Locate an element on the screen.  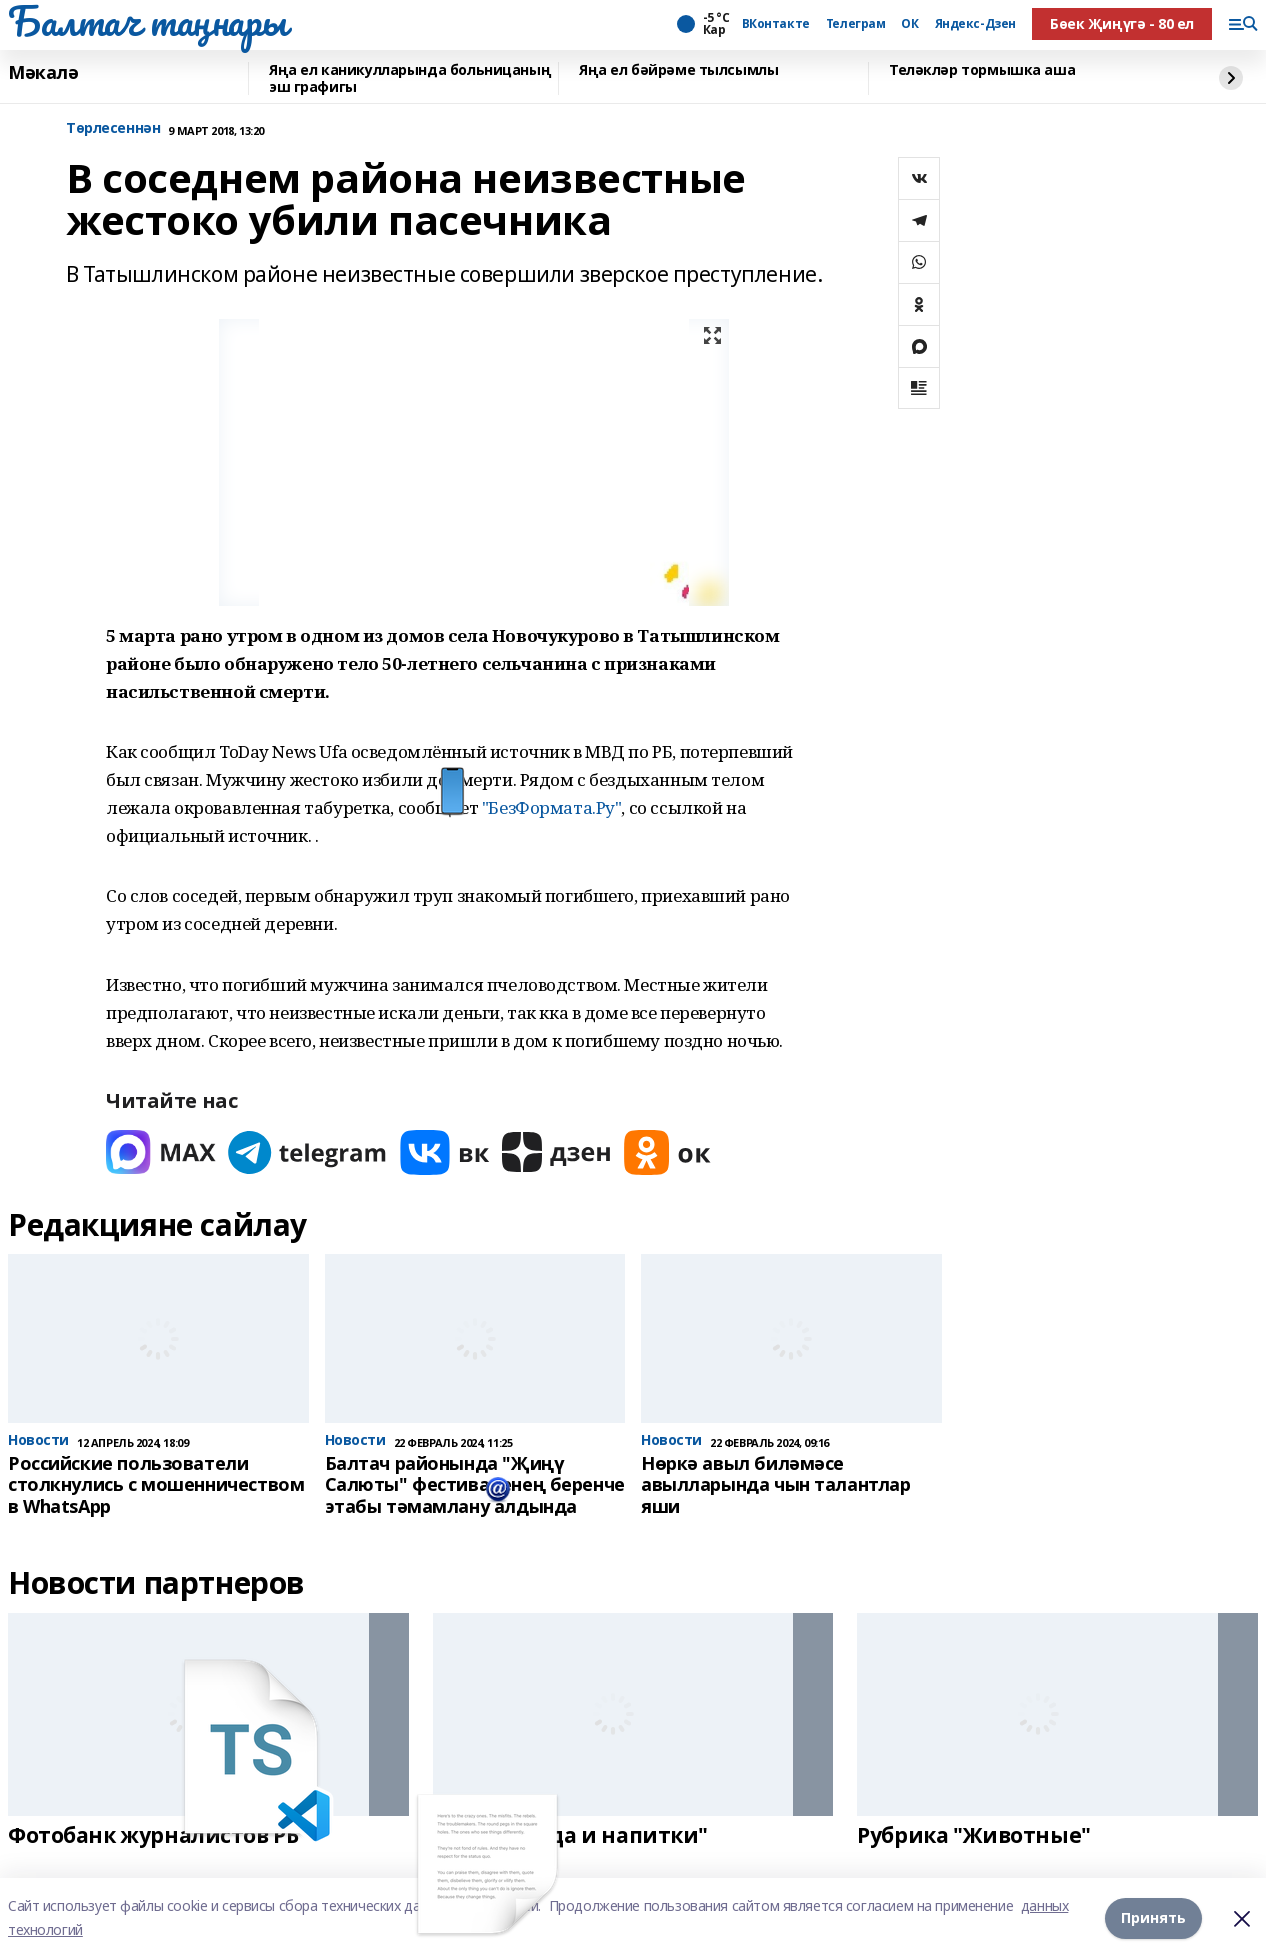
typescript file associated with visual studio code is located at coordinates (251, 1751).